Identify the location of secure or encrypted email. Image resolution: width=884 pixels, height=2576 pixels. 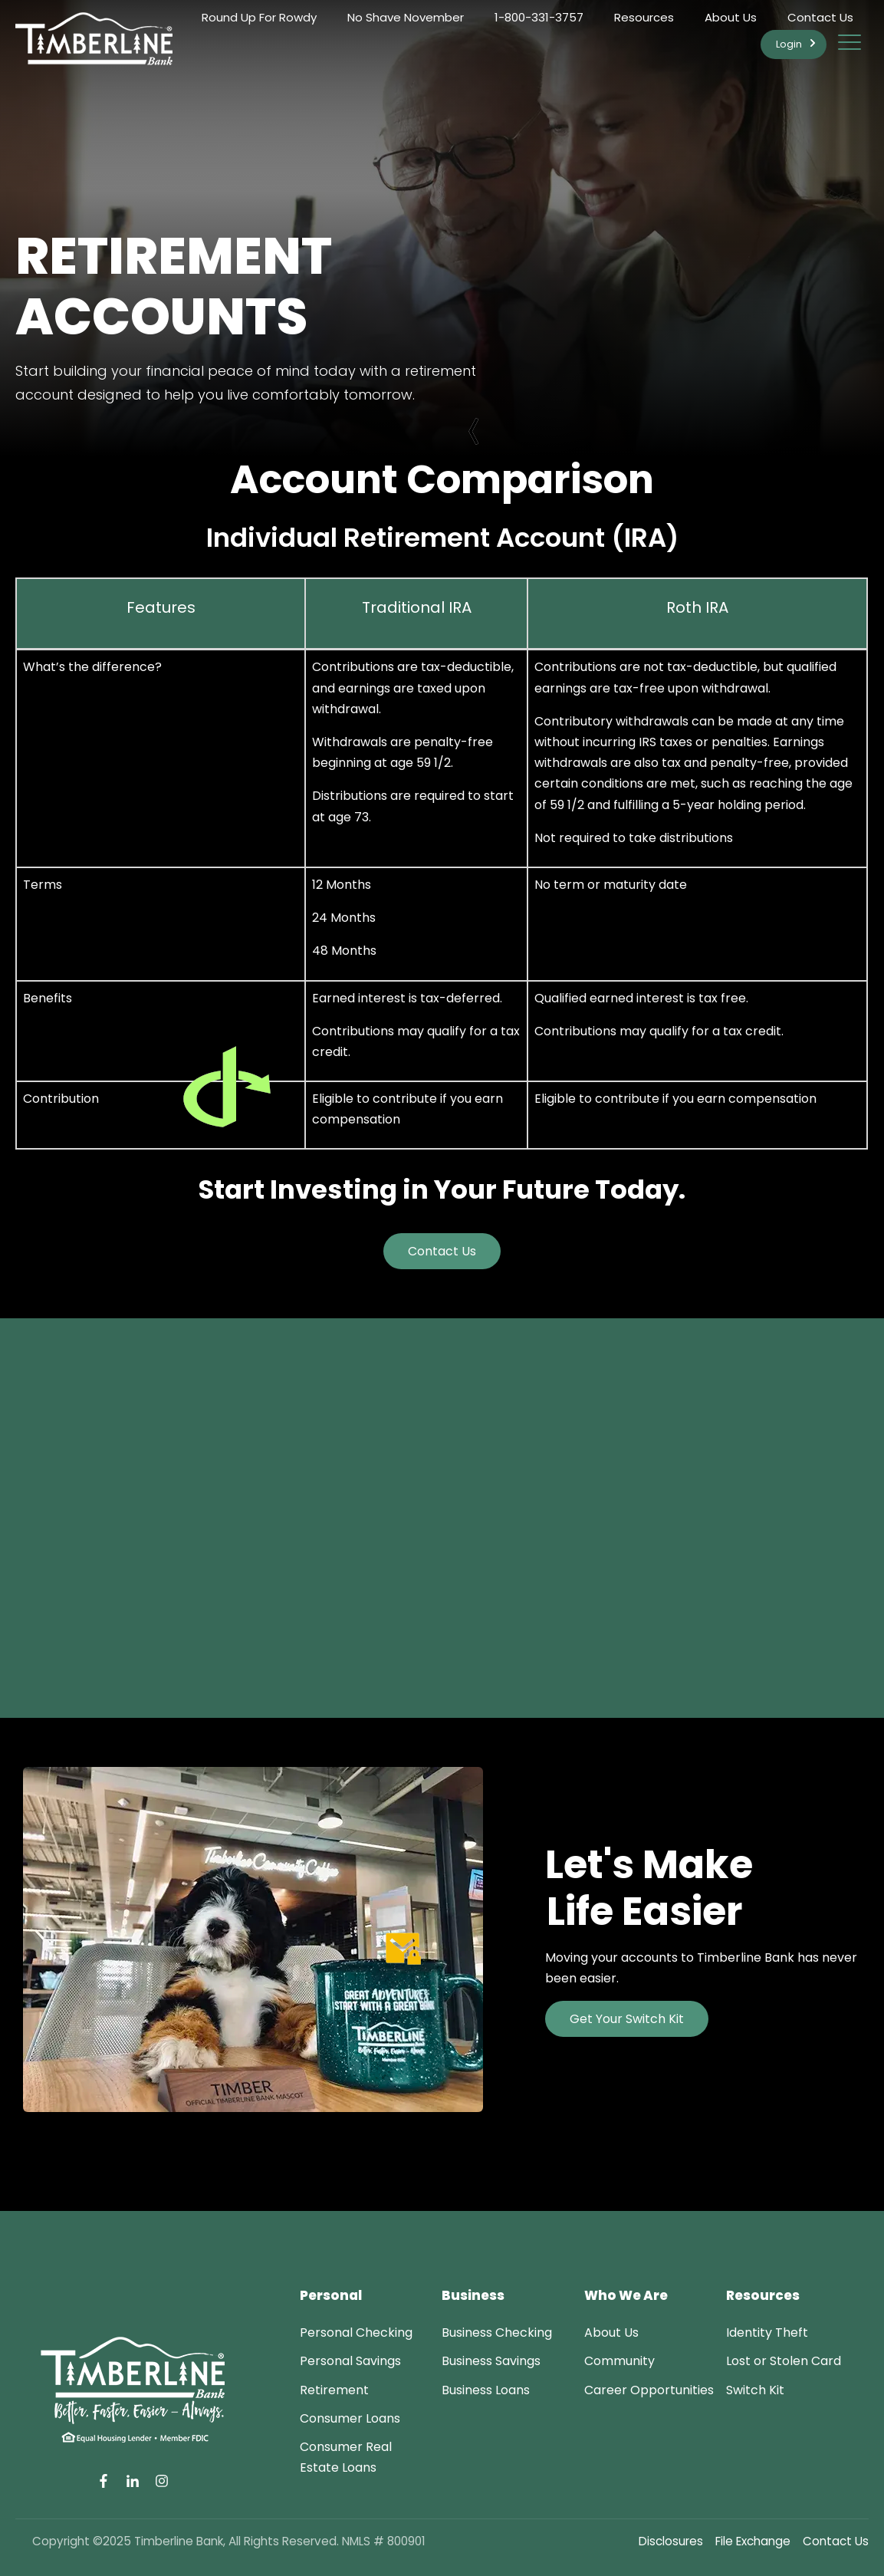
(403, 1948).